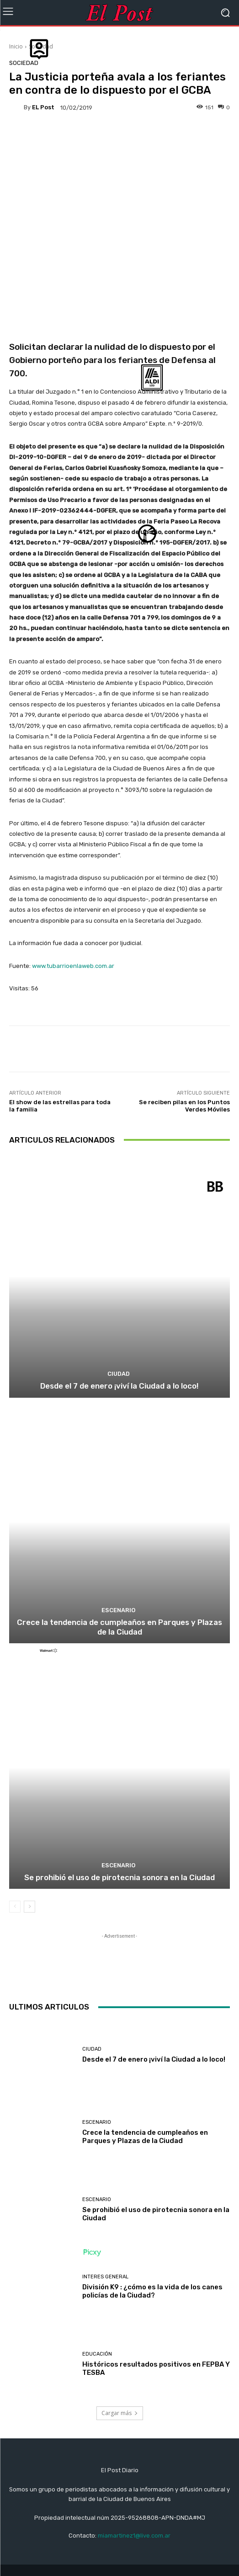 The height and width of the screenshot is (2576, 239). I want to click on open the Walmart app, so click(48, 1651).